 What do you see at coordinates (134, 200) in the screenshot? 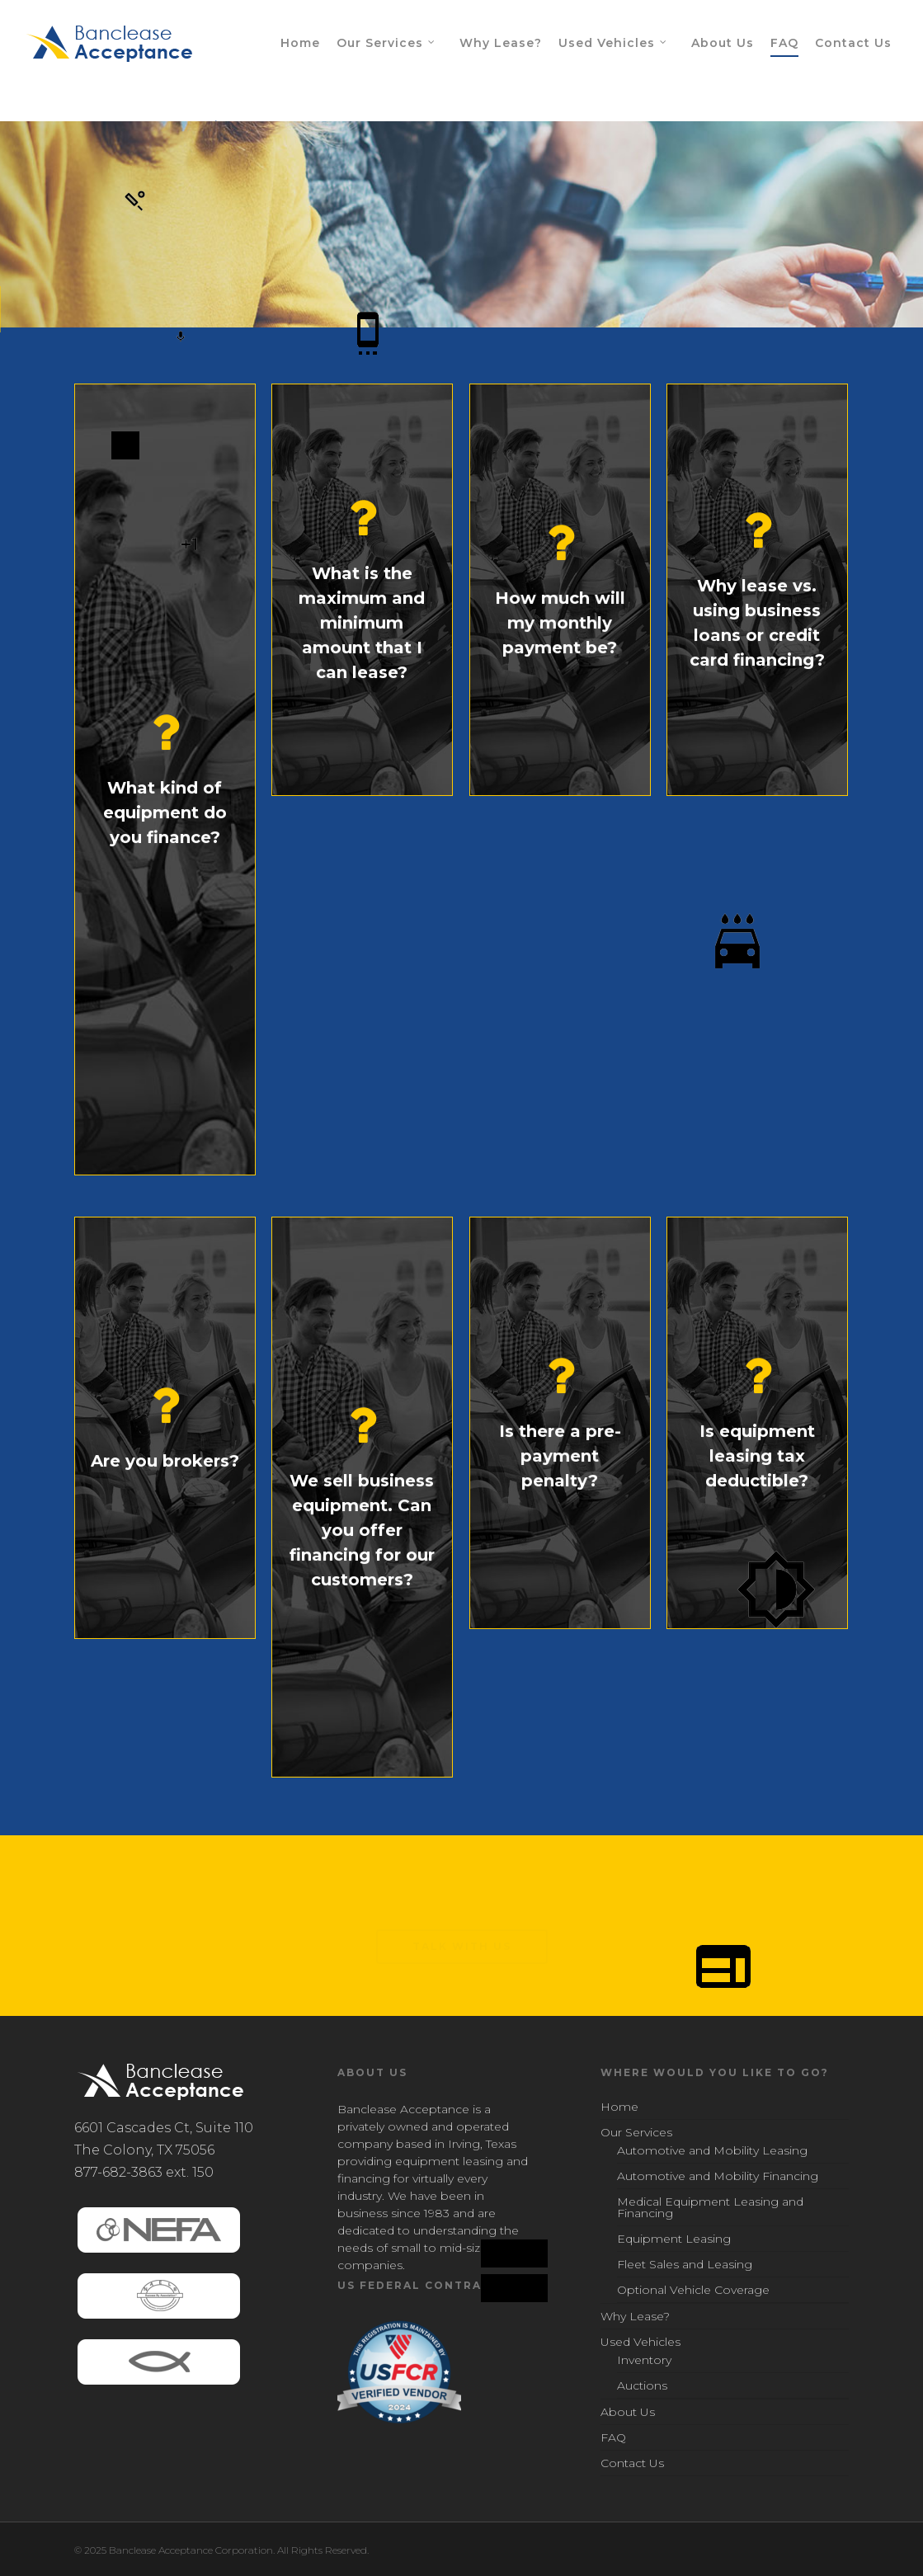
I see `access cricket sports content` at bounding box center [134, 200].